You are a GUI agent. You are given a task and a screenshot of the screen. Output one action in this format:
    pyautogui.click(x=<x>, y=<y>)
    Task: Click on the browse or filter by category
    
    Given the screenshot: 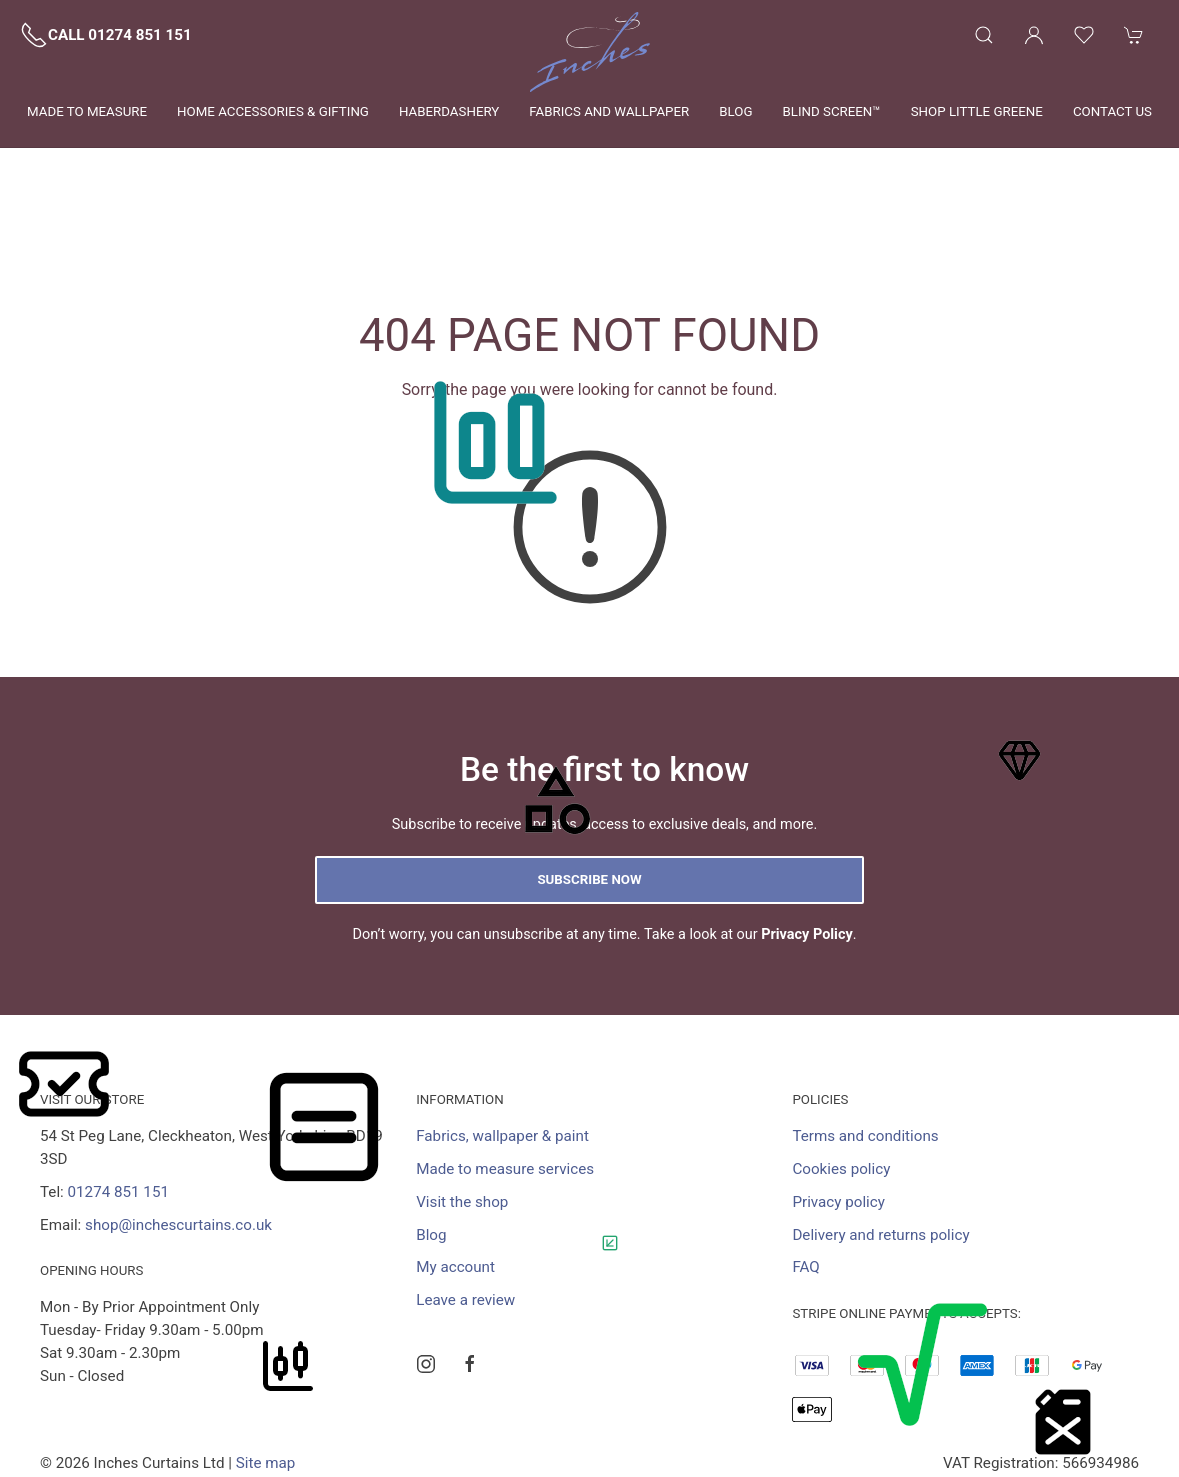 What is the action you would take?
    pyautogui.click(x=556, y=800)
    